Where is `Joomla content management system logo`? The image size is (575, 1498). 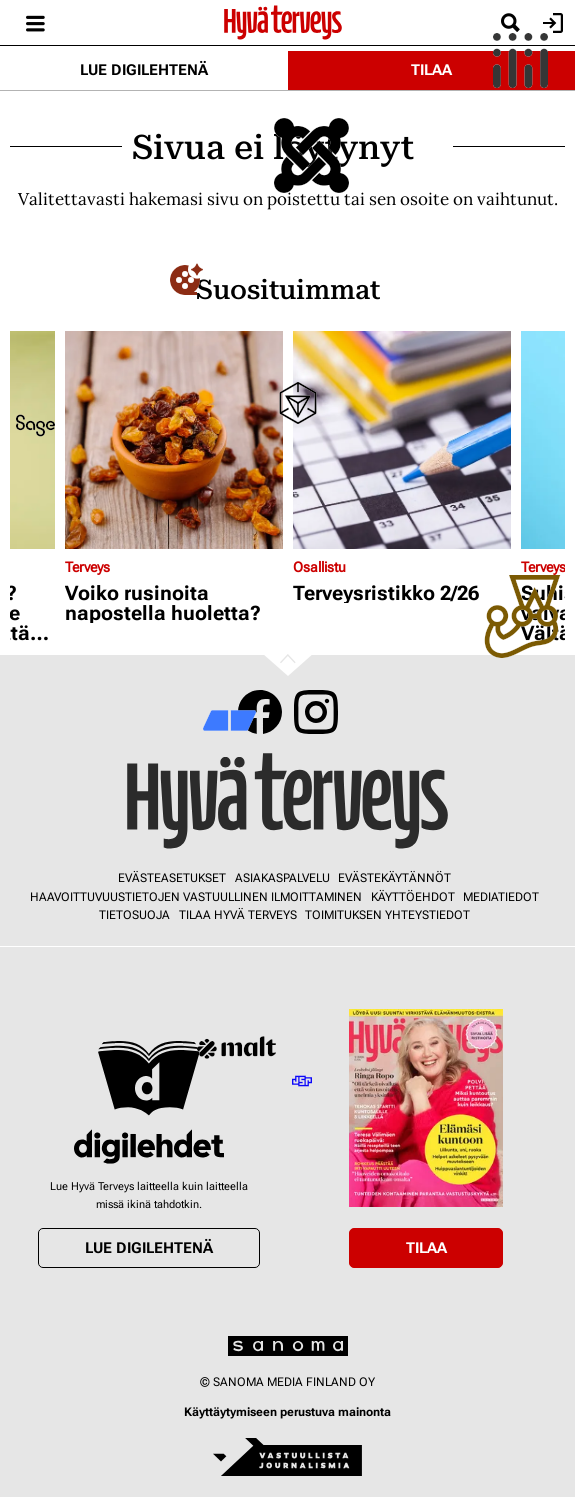
Joomla content management system logo is located at coordinates (311, 155).